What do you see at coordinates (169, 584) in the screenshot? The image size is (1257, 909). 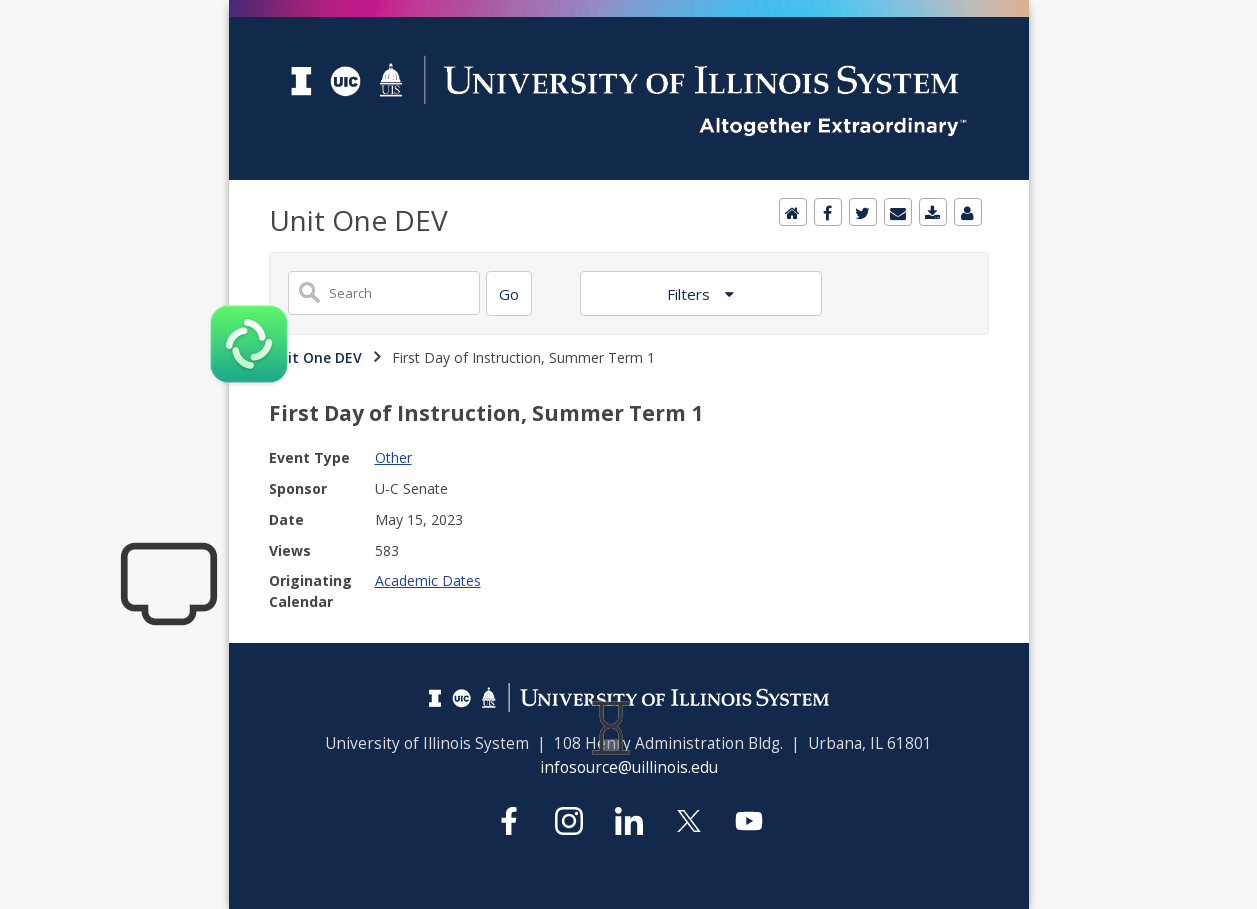 I see `access network or system preferences` at bounding box center [169, 584].